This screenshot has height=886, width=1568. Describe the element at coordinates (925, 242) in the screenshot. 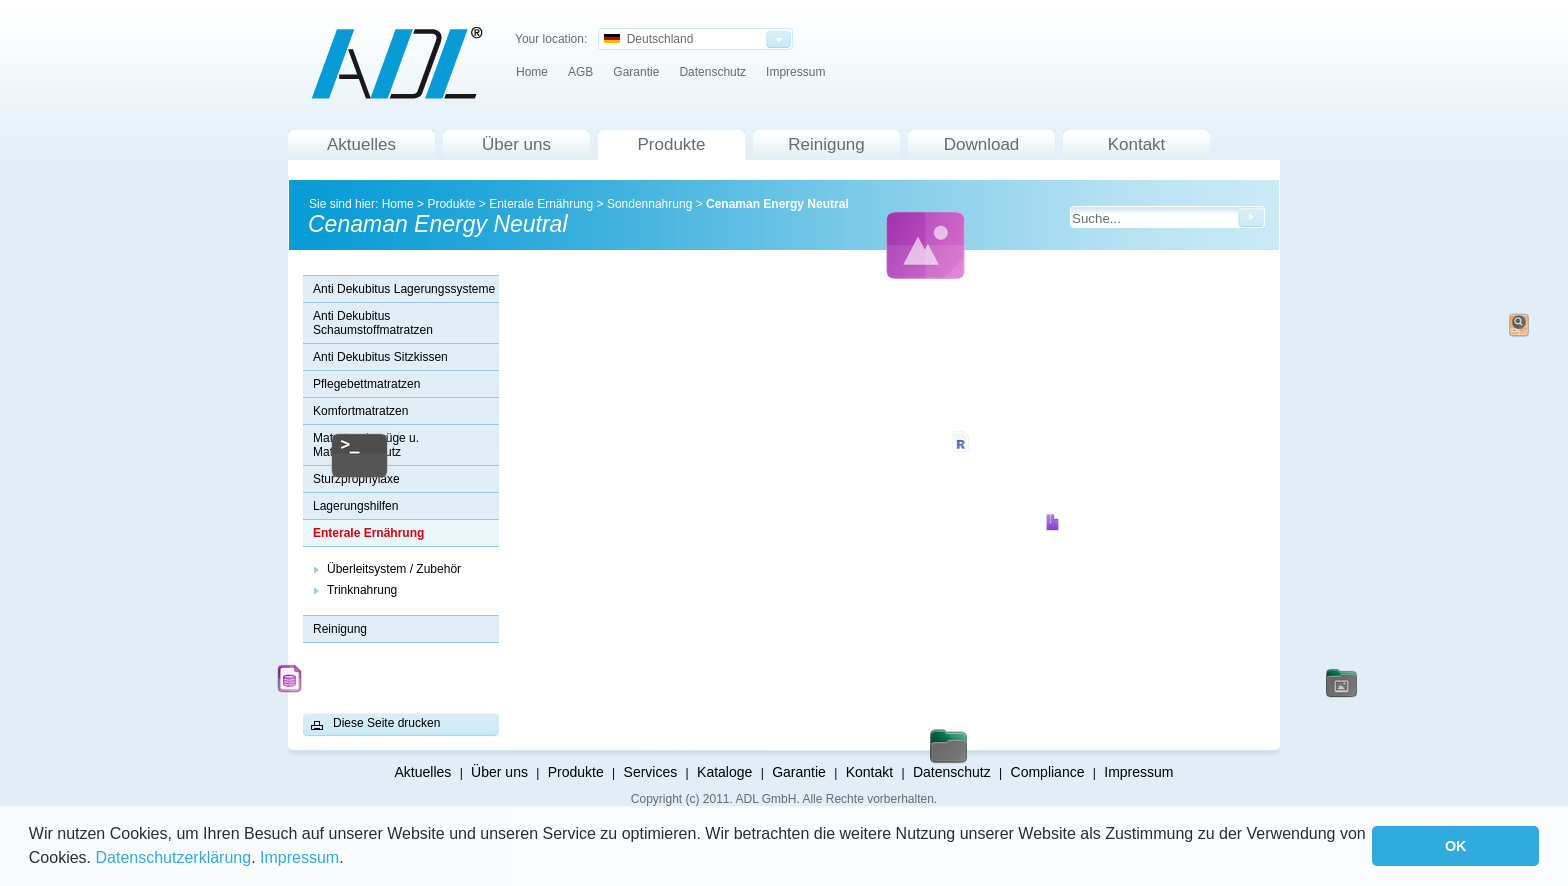

I see `open an image file` at that location.